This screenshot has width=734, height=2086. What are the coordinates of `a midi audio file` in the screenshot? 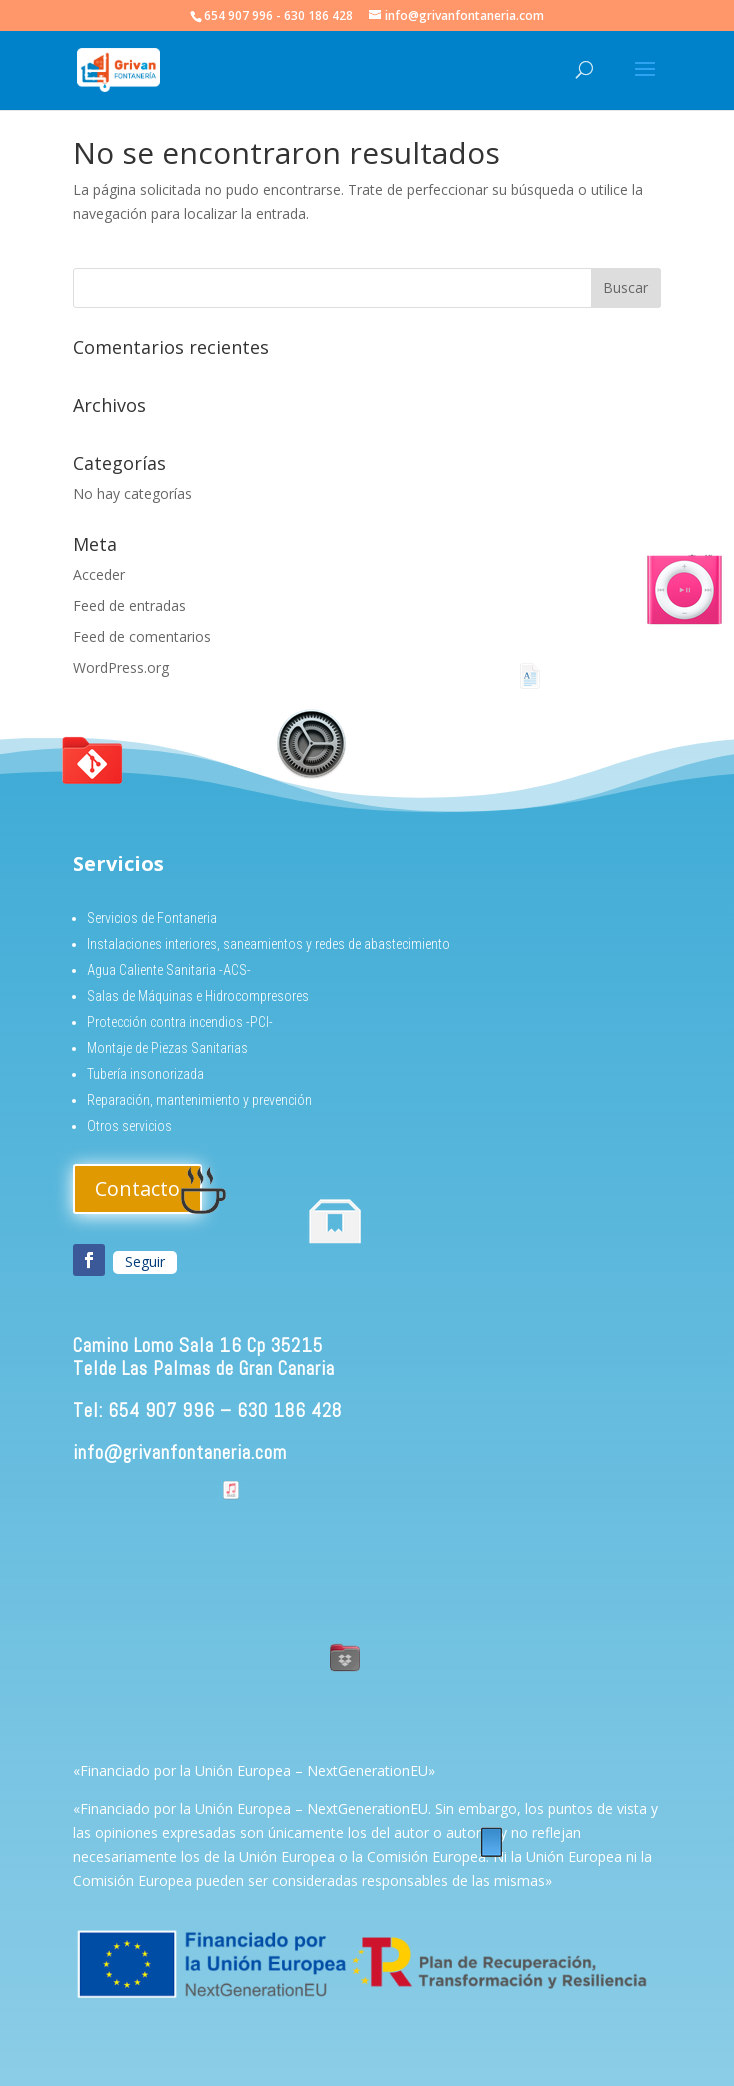 It's located at (231, 1490).